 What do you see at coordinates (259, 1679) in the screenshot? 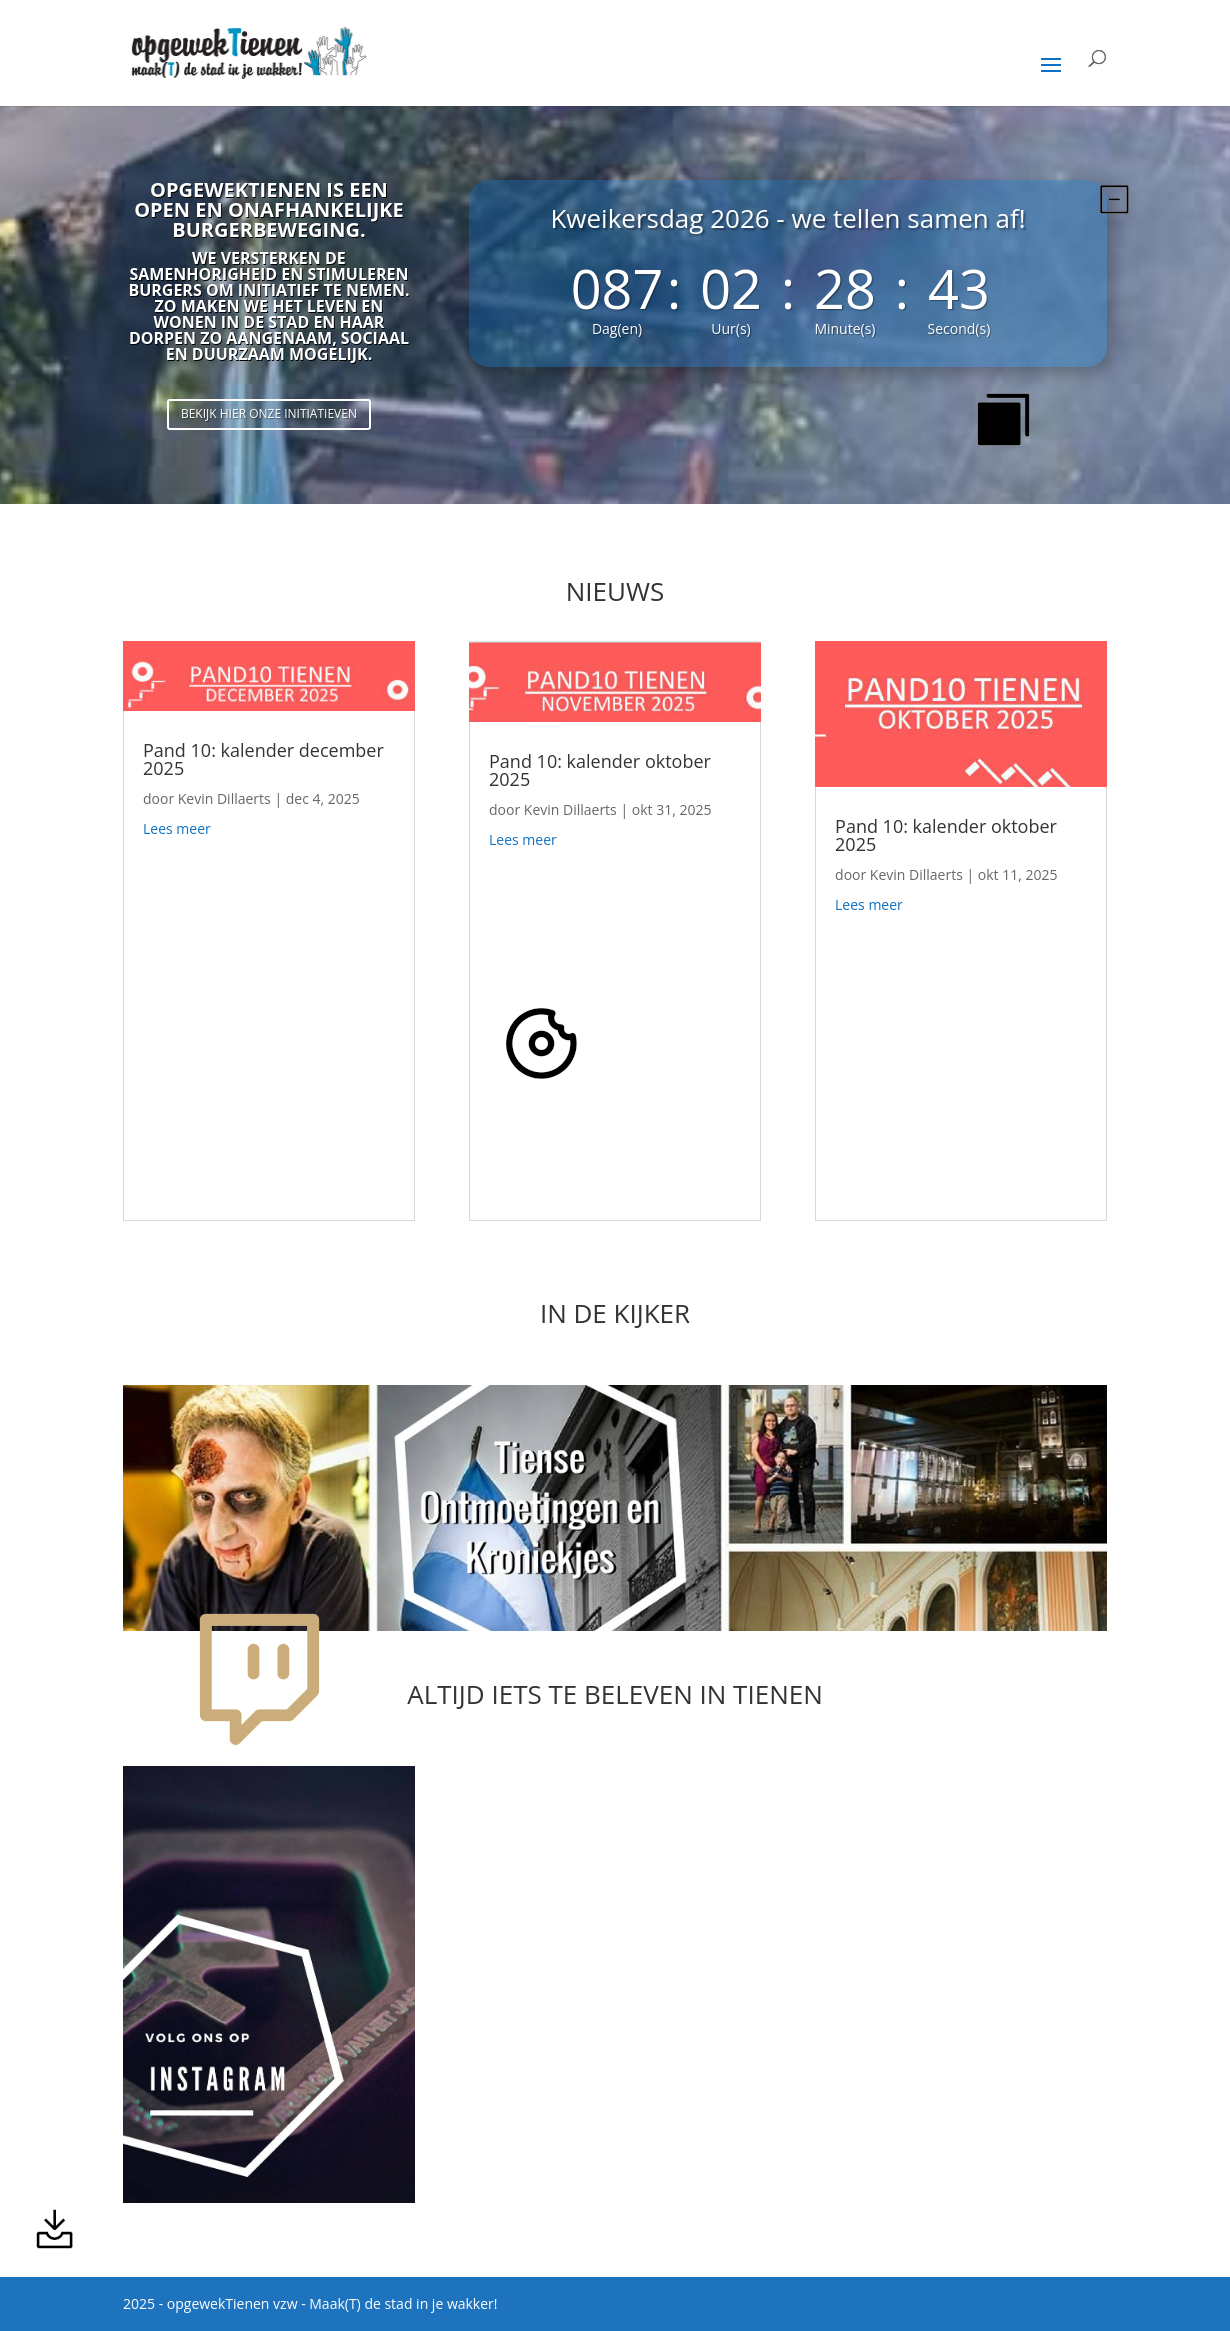
I see `open Twitch app` at bounding box center [259, 1679].